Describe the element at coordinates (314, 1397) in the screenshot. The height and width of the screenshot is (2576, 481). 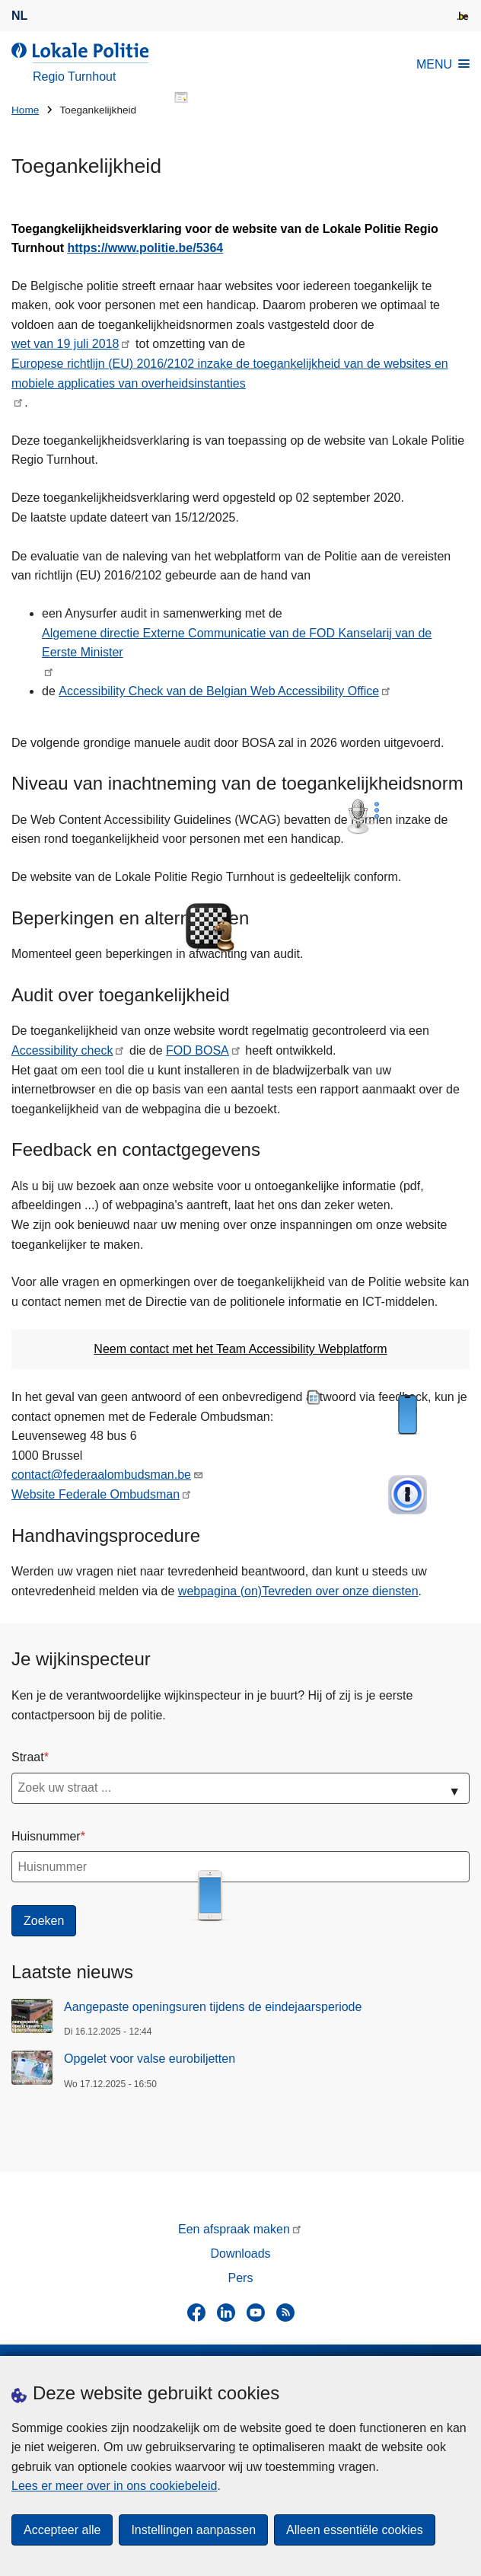
I see `libreoffice master document file type` at that location.